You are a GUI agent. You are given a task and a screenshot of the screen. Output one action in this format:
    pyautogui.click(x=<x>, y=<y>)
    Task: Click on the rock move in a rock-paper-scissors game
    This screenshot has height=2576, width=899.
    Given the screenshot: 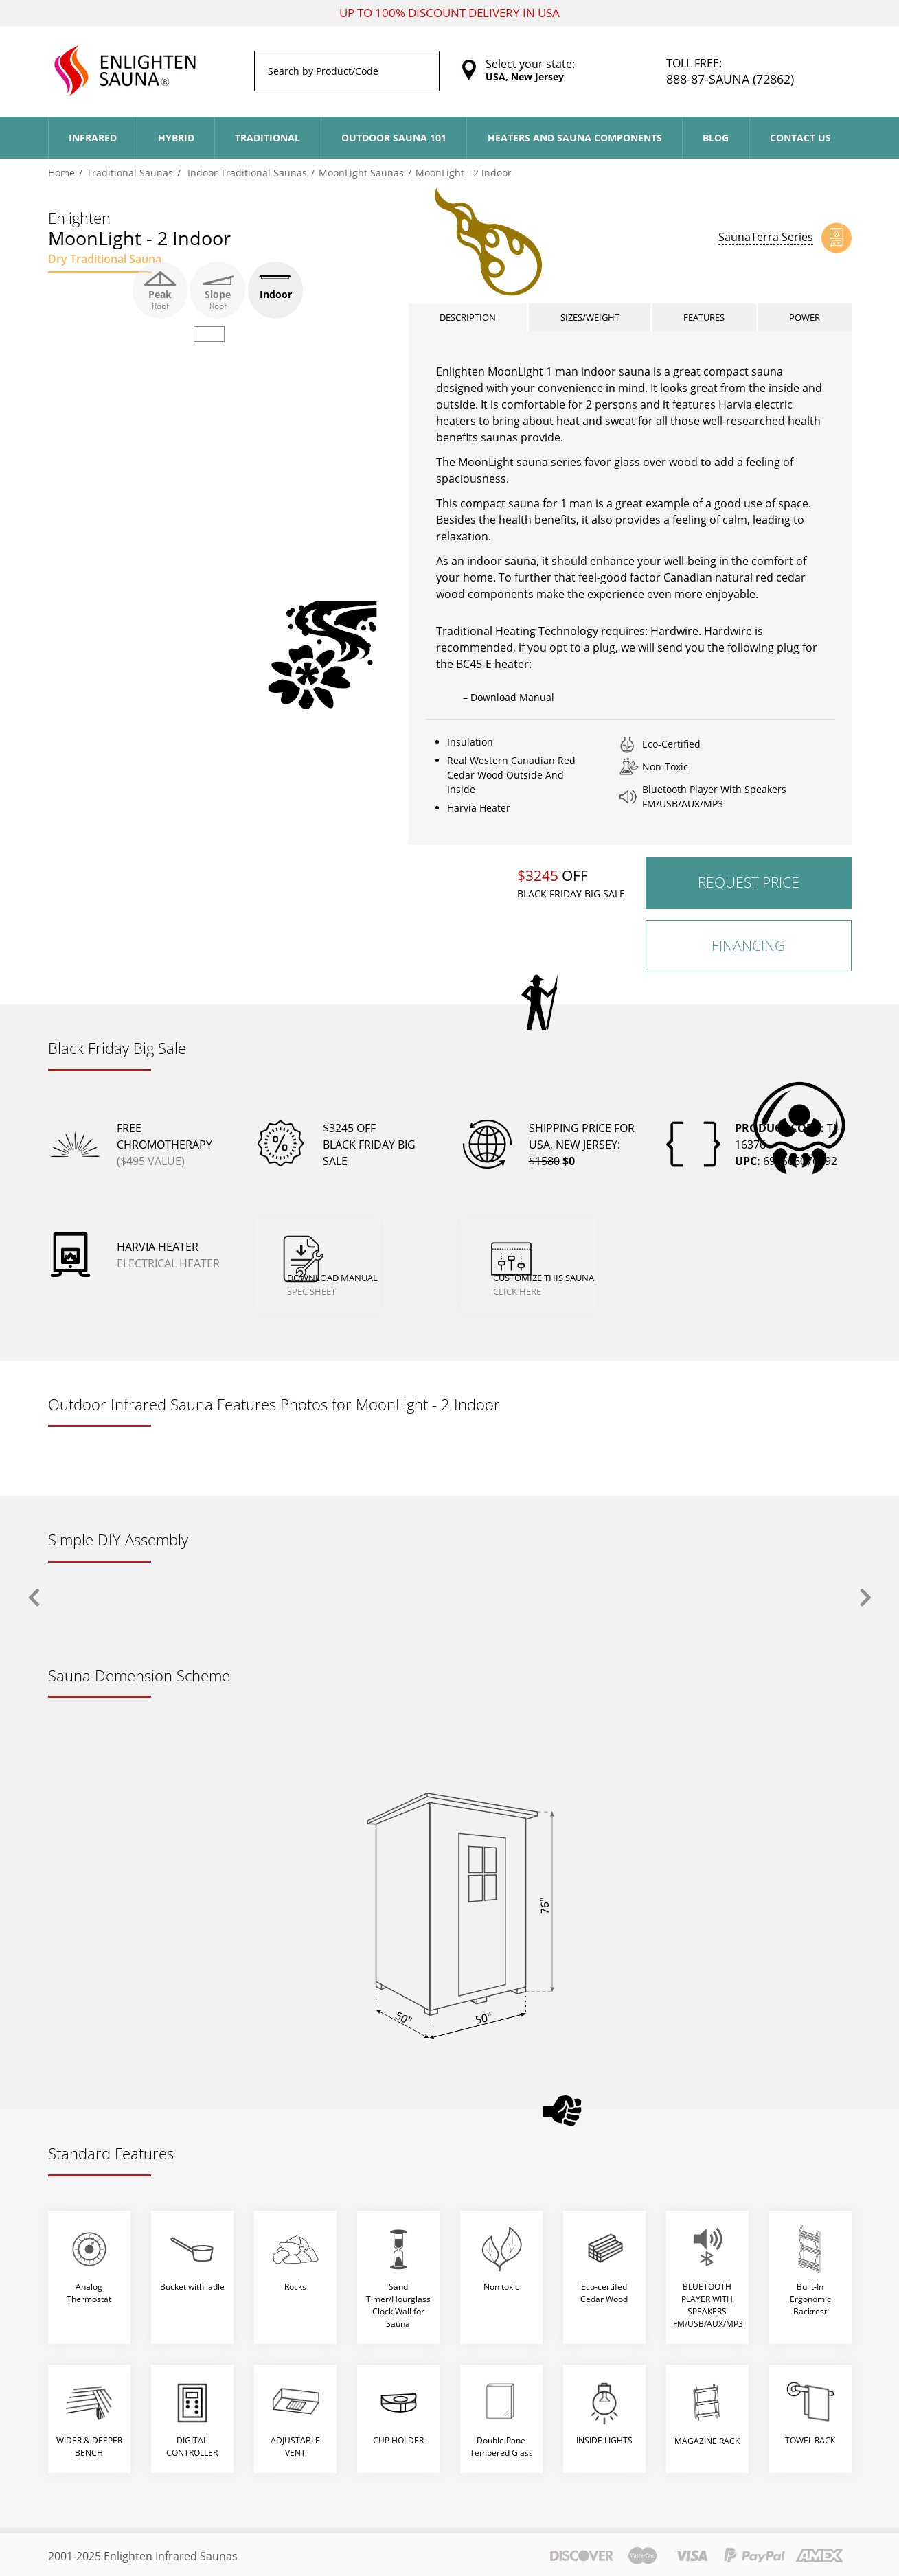 What is the action you would take?
    pyautogui.click(x=562, y=2108)
    